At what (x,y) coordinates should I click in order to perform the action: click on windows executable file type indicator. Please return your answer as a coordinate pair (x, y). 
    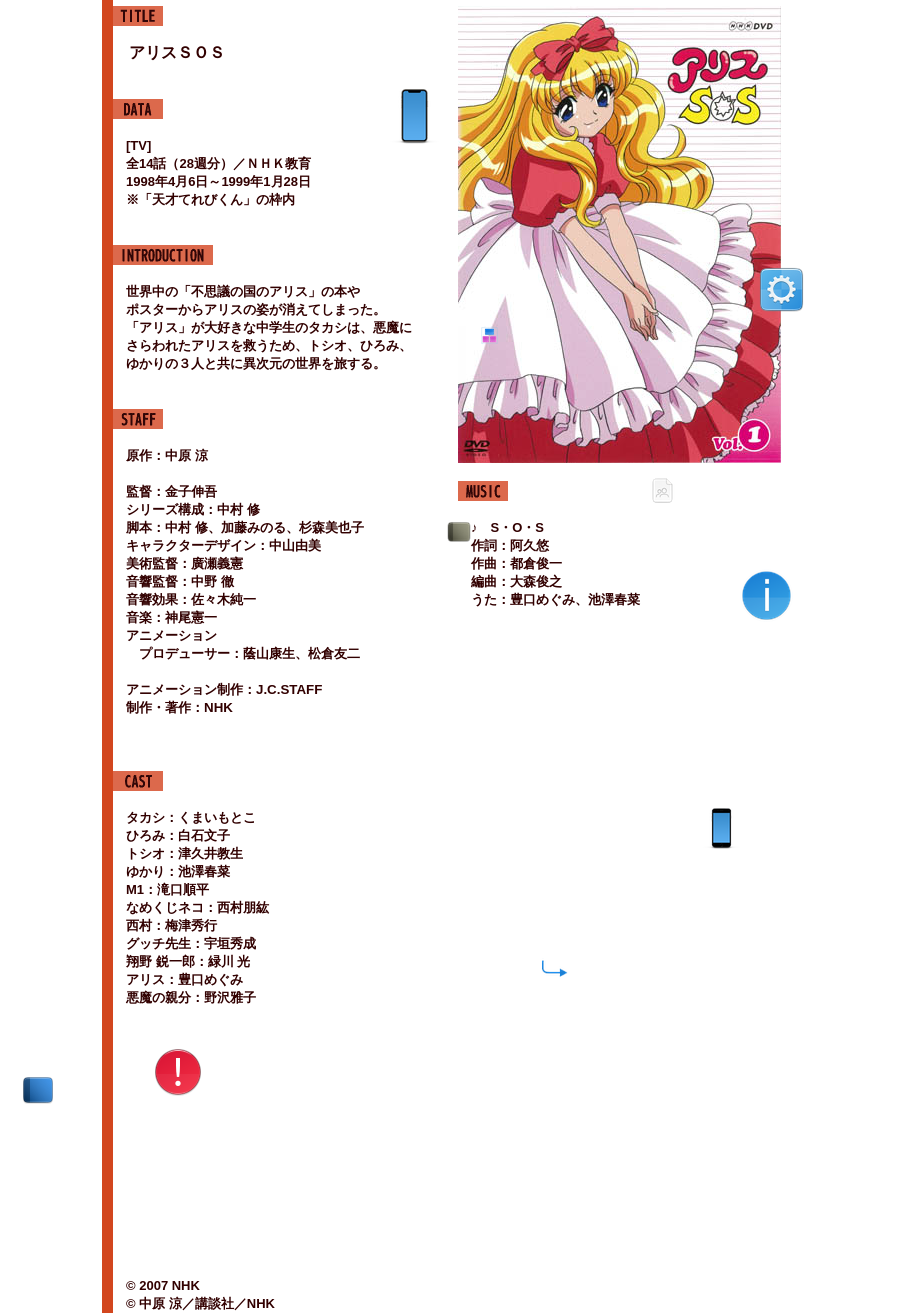
    Looking at the image, I should click on (781, 289).